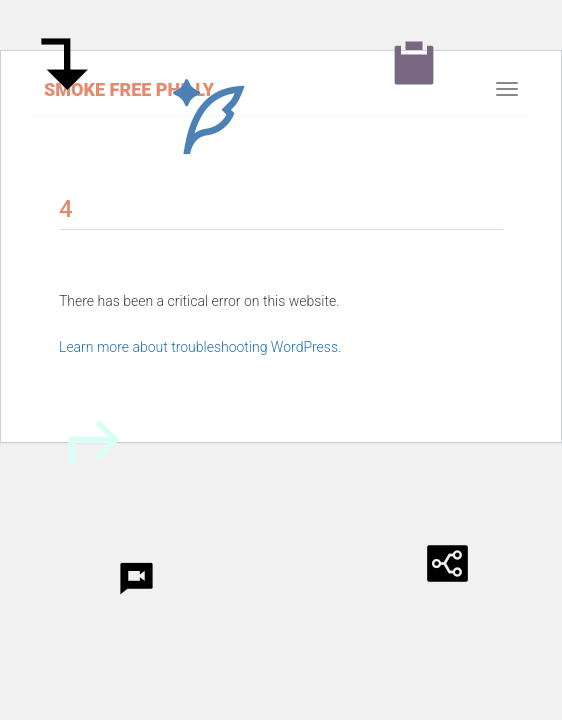 The image size is (562, 720). Describe the element at coordinates (91, 443) in the screenshot. I see `forward or share content` at that location.